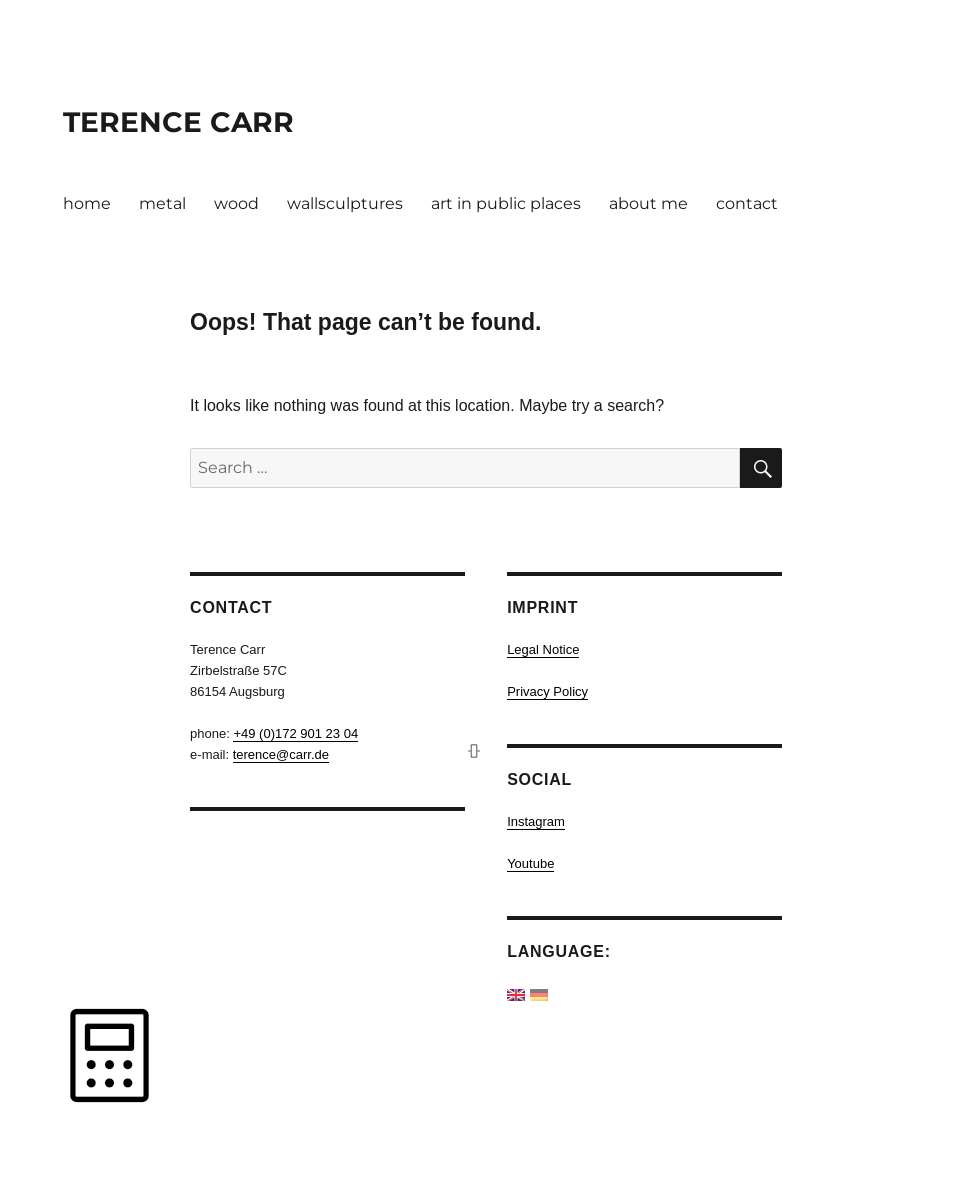 The height and width of the screenshot is (1193, 972). I want to click on open calculator app, so click(109, 1055).